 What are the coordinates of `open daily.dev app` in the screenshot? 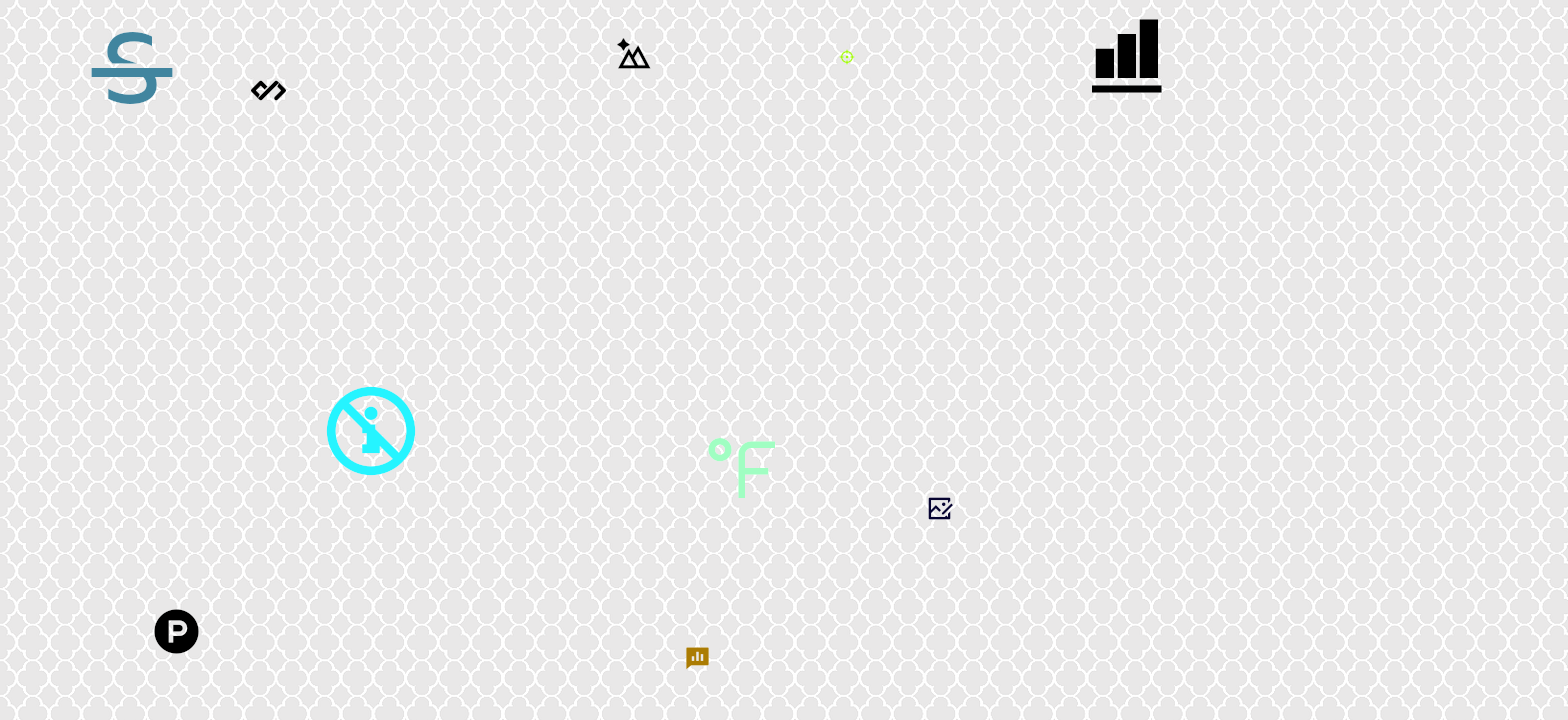 It's located at (268, 90).